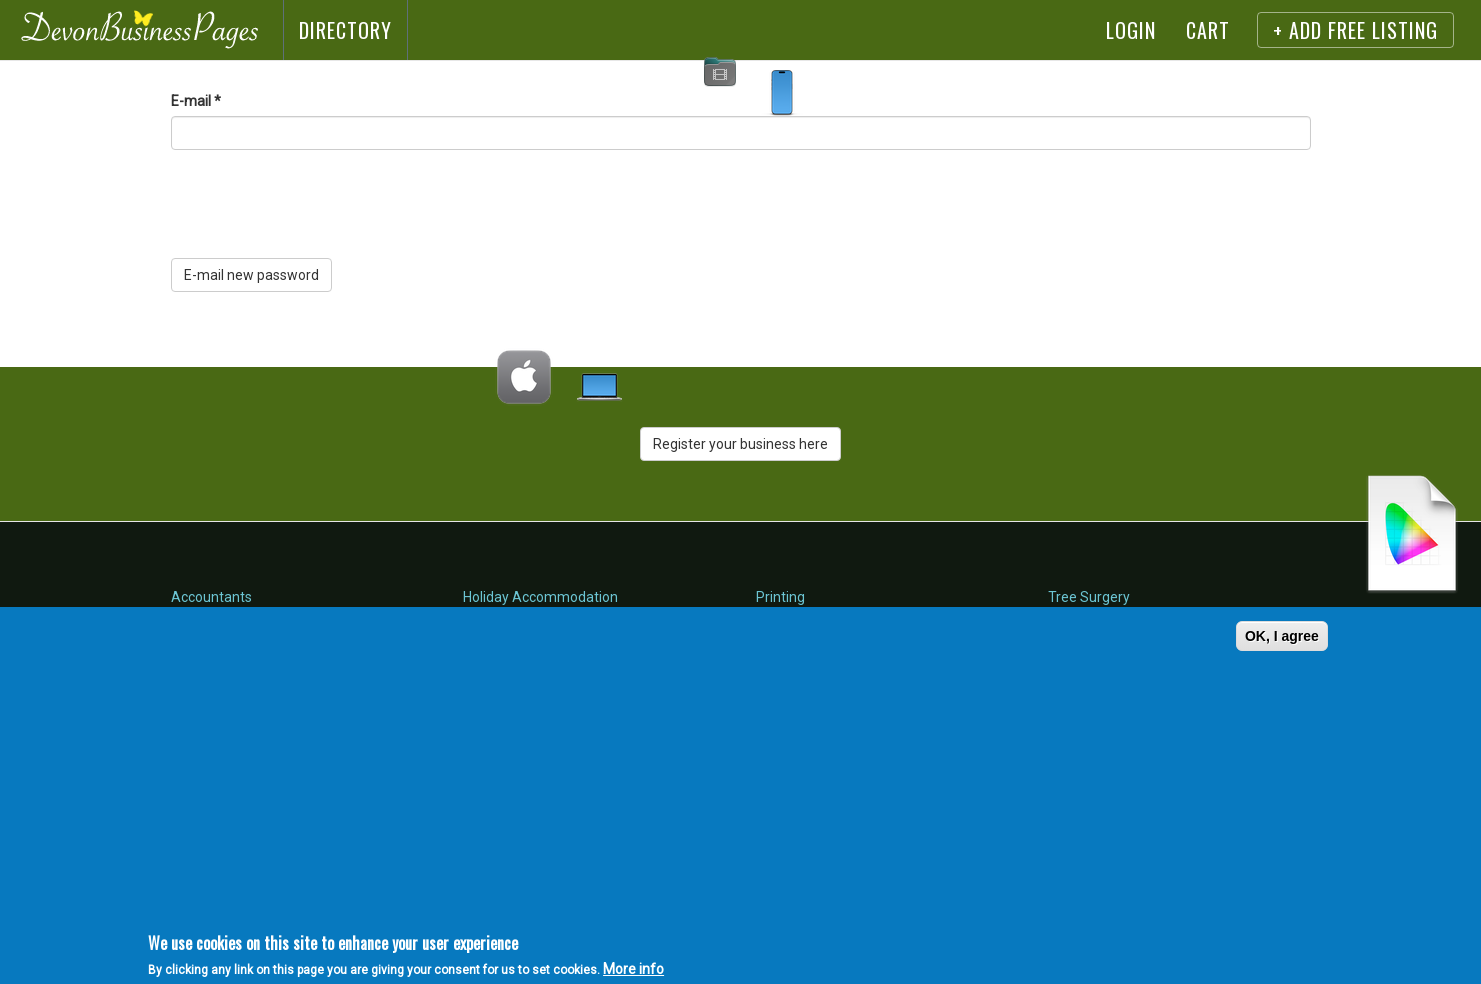 This screenshot has width=1481, height=984. Describe the element at coordinates (524, 377) in the screenshot. I see `access Apple ID account settings` at that location.